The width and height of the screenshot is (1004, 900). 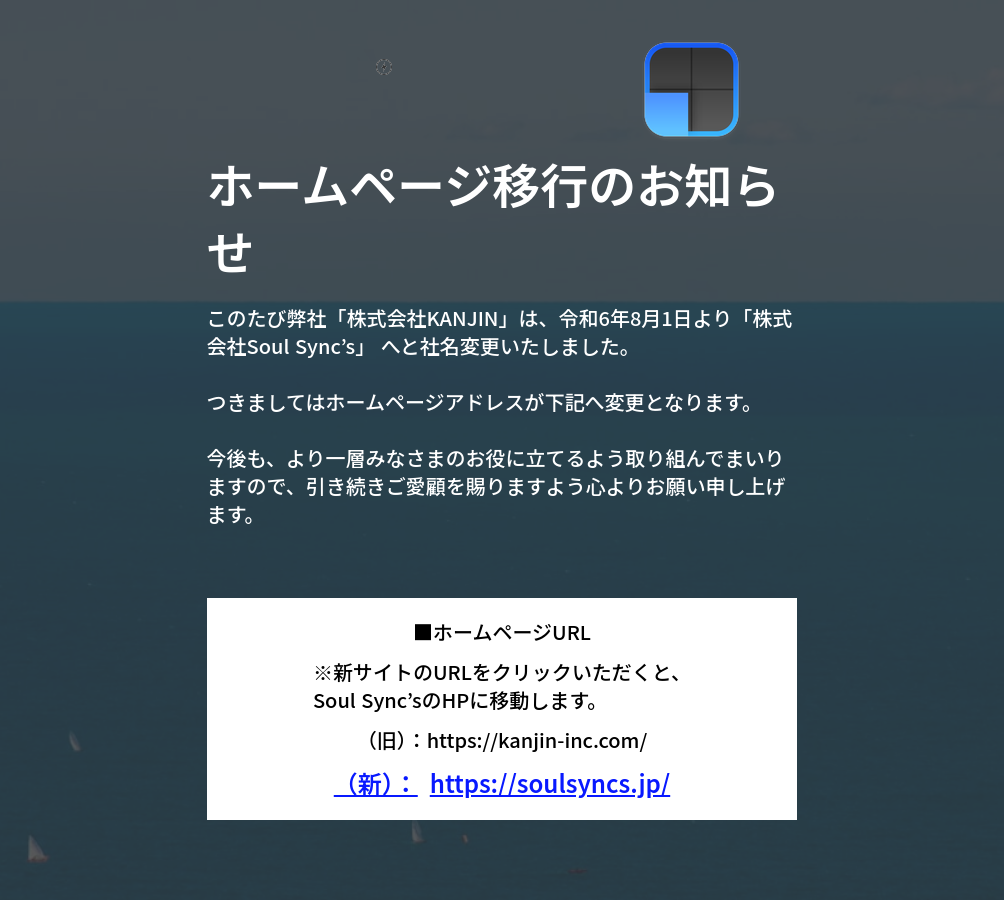 I want to click on access power and battery settings, so click(x=384, y=67).